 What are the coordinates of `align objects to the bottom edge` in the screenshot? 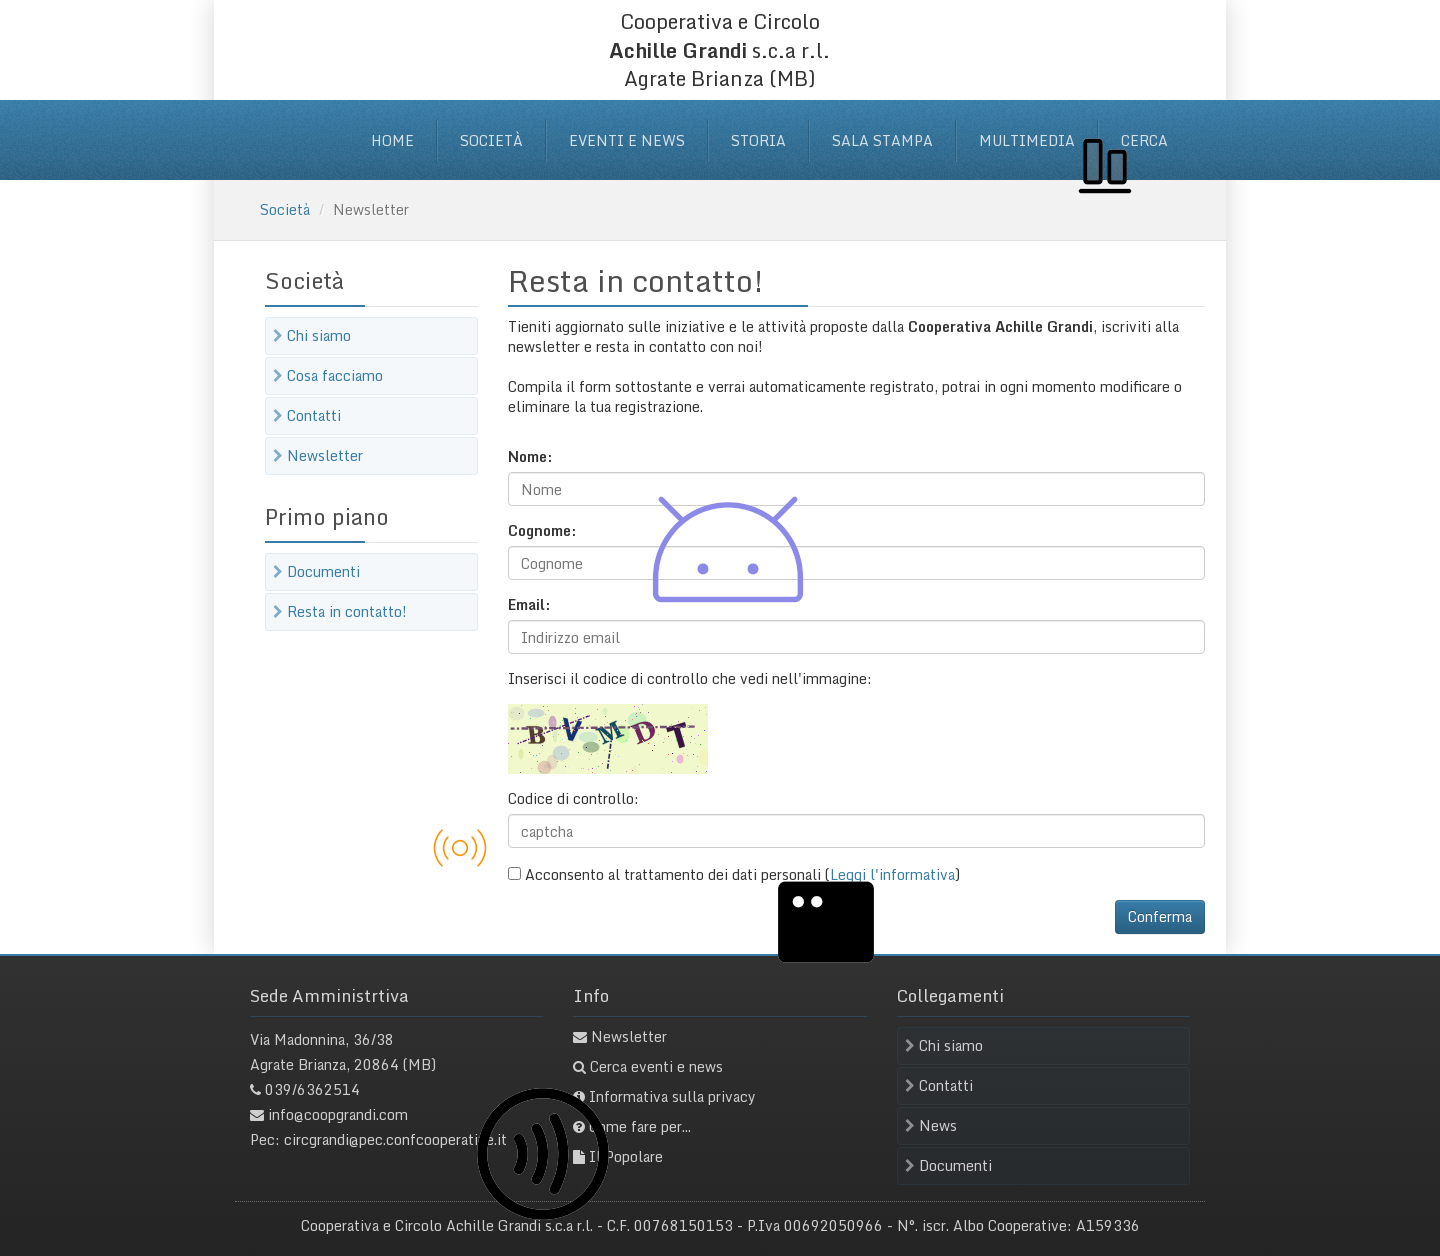 It's located at (1105, 167).